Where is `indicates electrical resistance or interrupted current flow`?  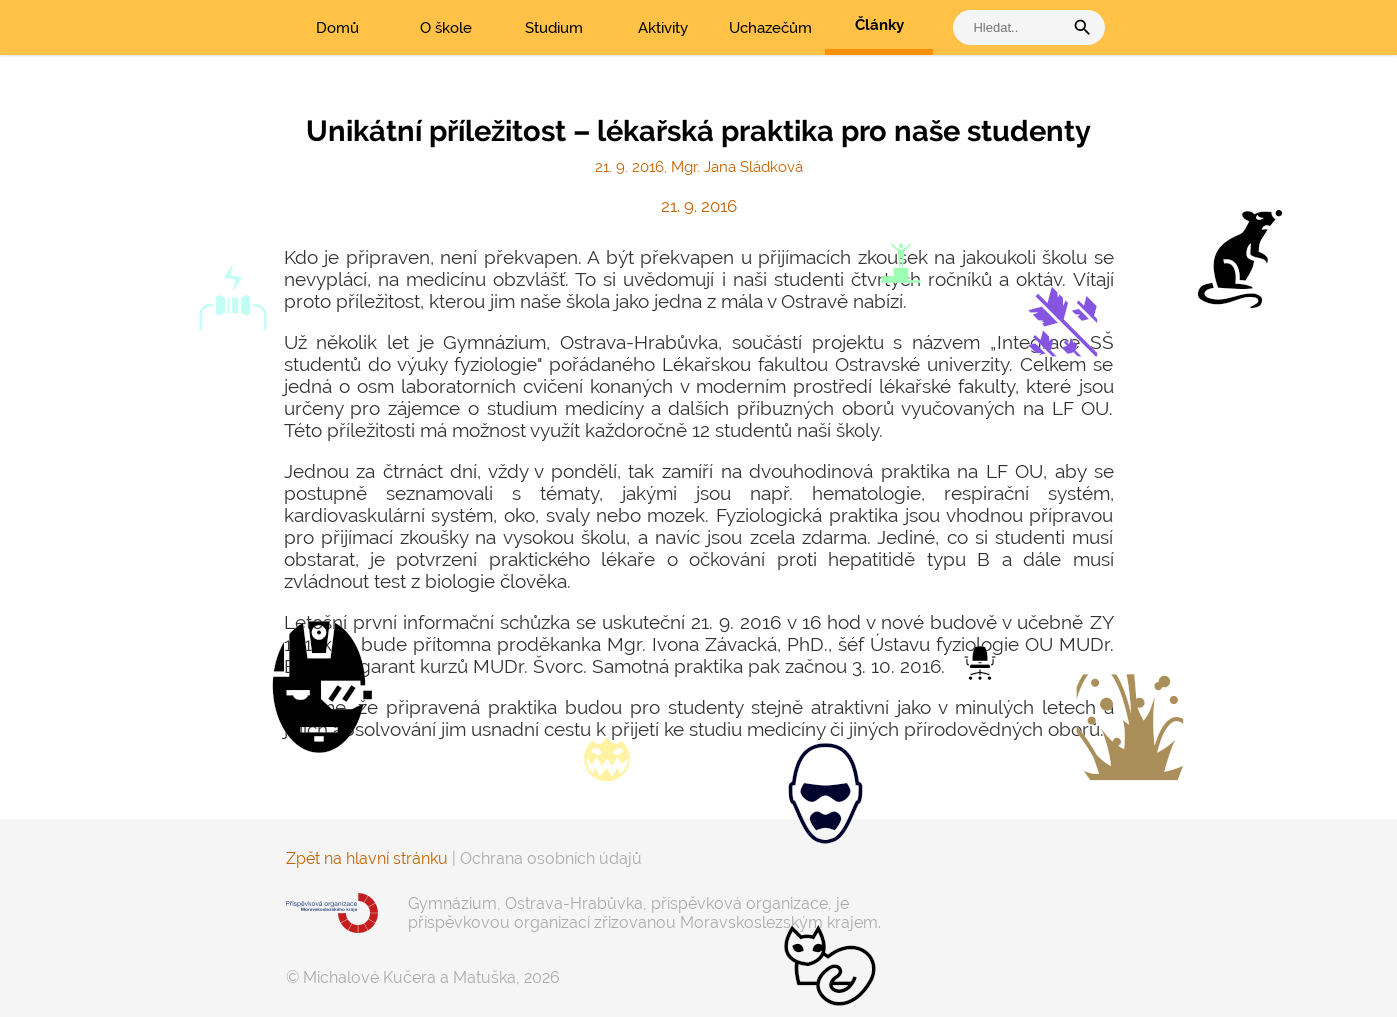
indicates electrical resistance or interrupted current flow is located at coordinates (233, 296).